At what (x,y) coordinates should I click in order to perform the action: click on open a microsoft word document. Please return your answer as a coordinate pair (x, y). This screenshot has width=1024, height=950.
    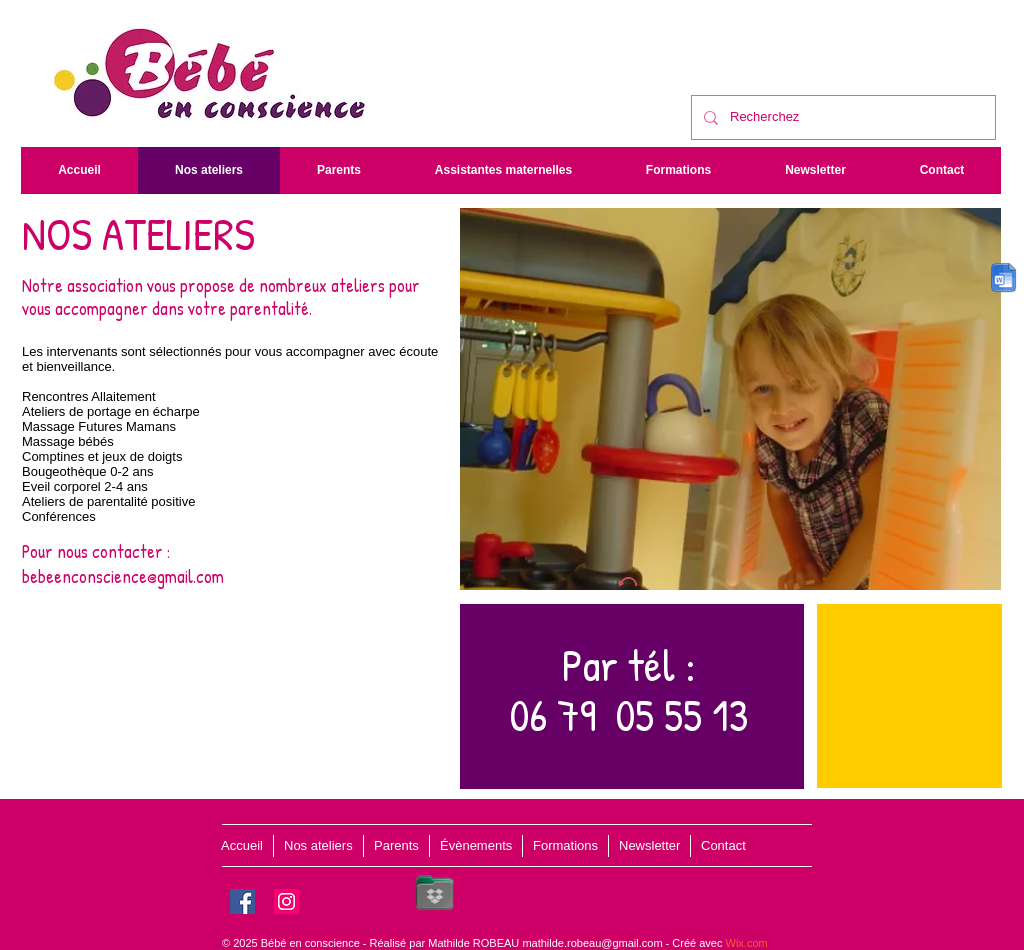
    Looking at the image, I should click on (1003, 277).